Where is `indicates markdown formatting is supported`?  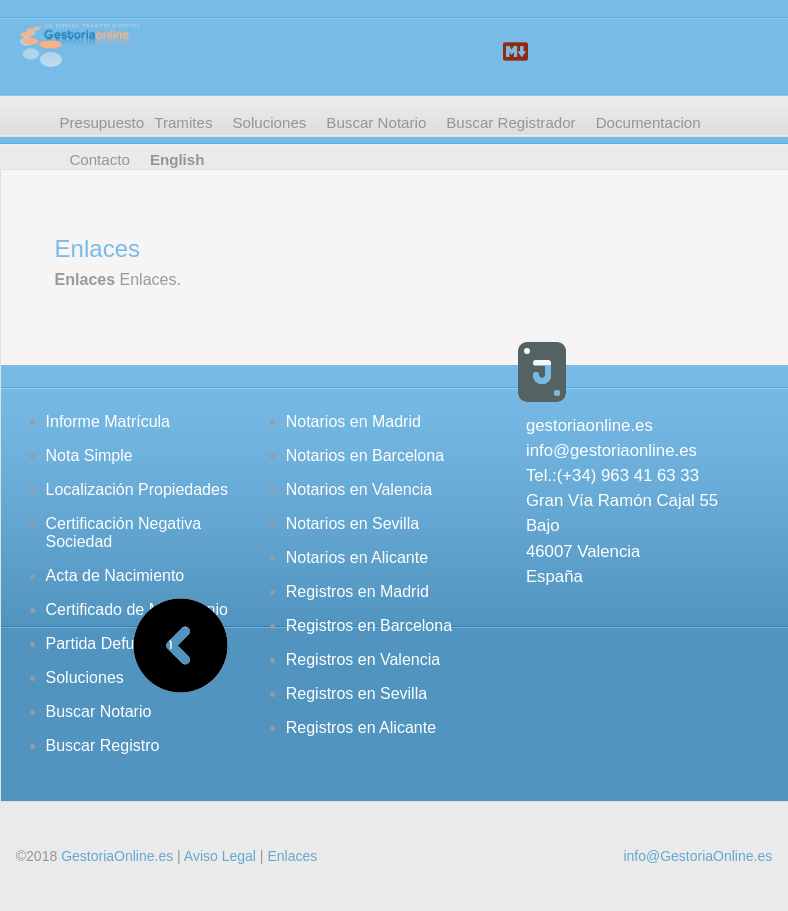
indicates markdown formatting is supported is located at coordinates (515, 51).